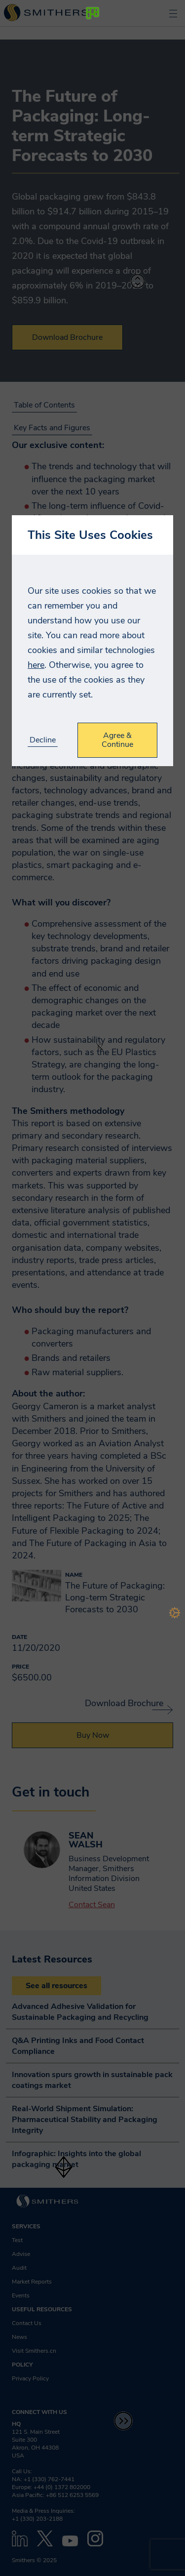 Image resolution: width=185 pixels, height=2576 pixels. I want to click on open kanban board view, so click(92, 12).